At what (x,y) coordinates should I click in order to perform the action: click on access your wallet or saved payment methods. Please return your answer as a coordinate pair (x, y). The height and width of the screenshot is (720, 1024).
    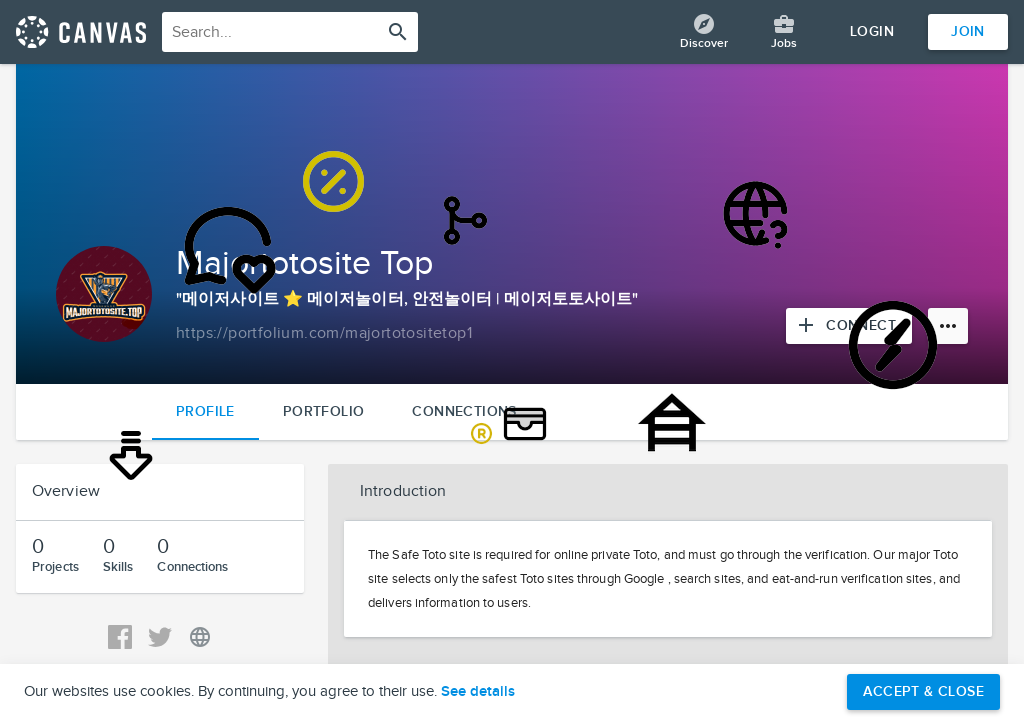
    Looking at the image, I should click on (525, 424).